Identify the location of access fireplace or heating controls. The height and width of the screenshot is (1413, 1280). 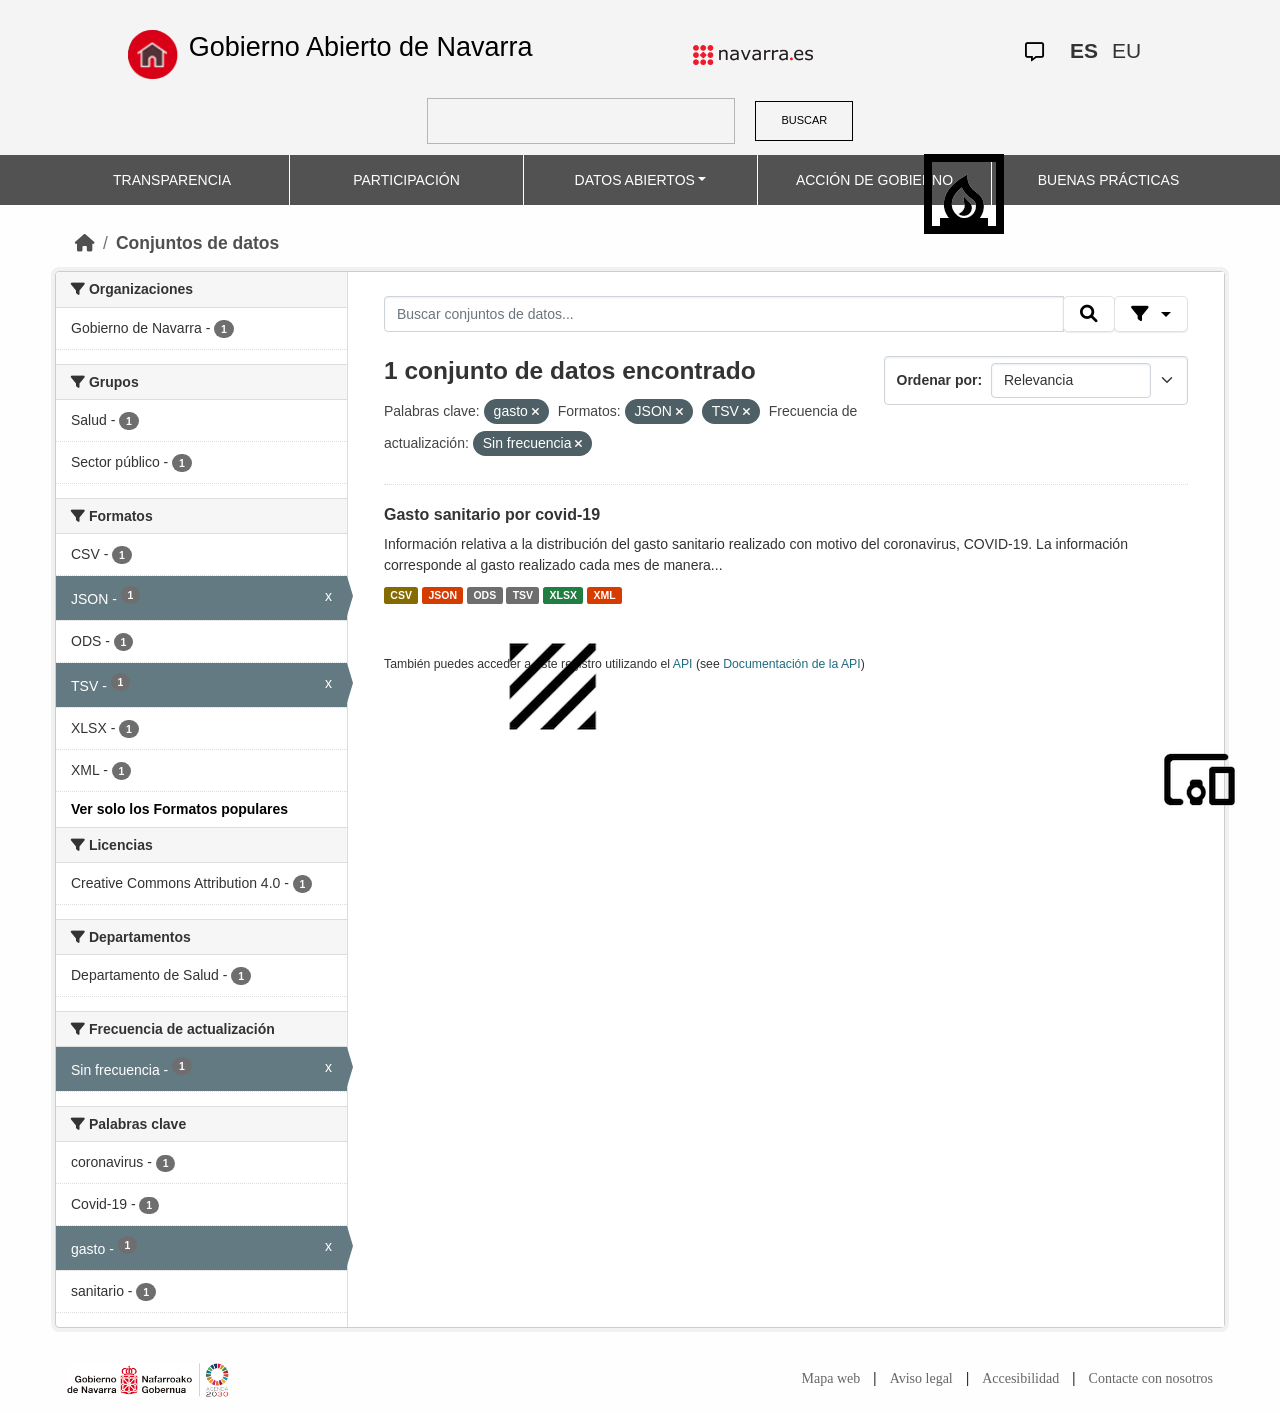
(964, 194).